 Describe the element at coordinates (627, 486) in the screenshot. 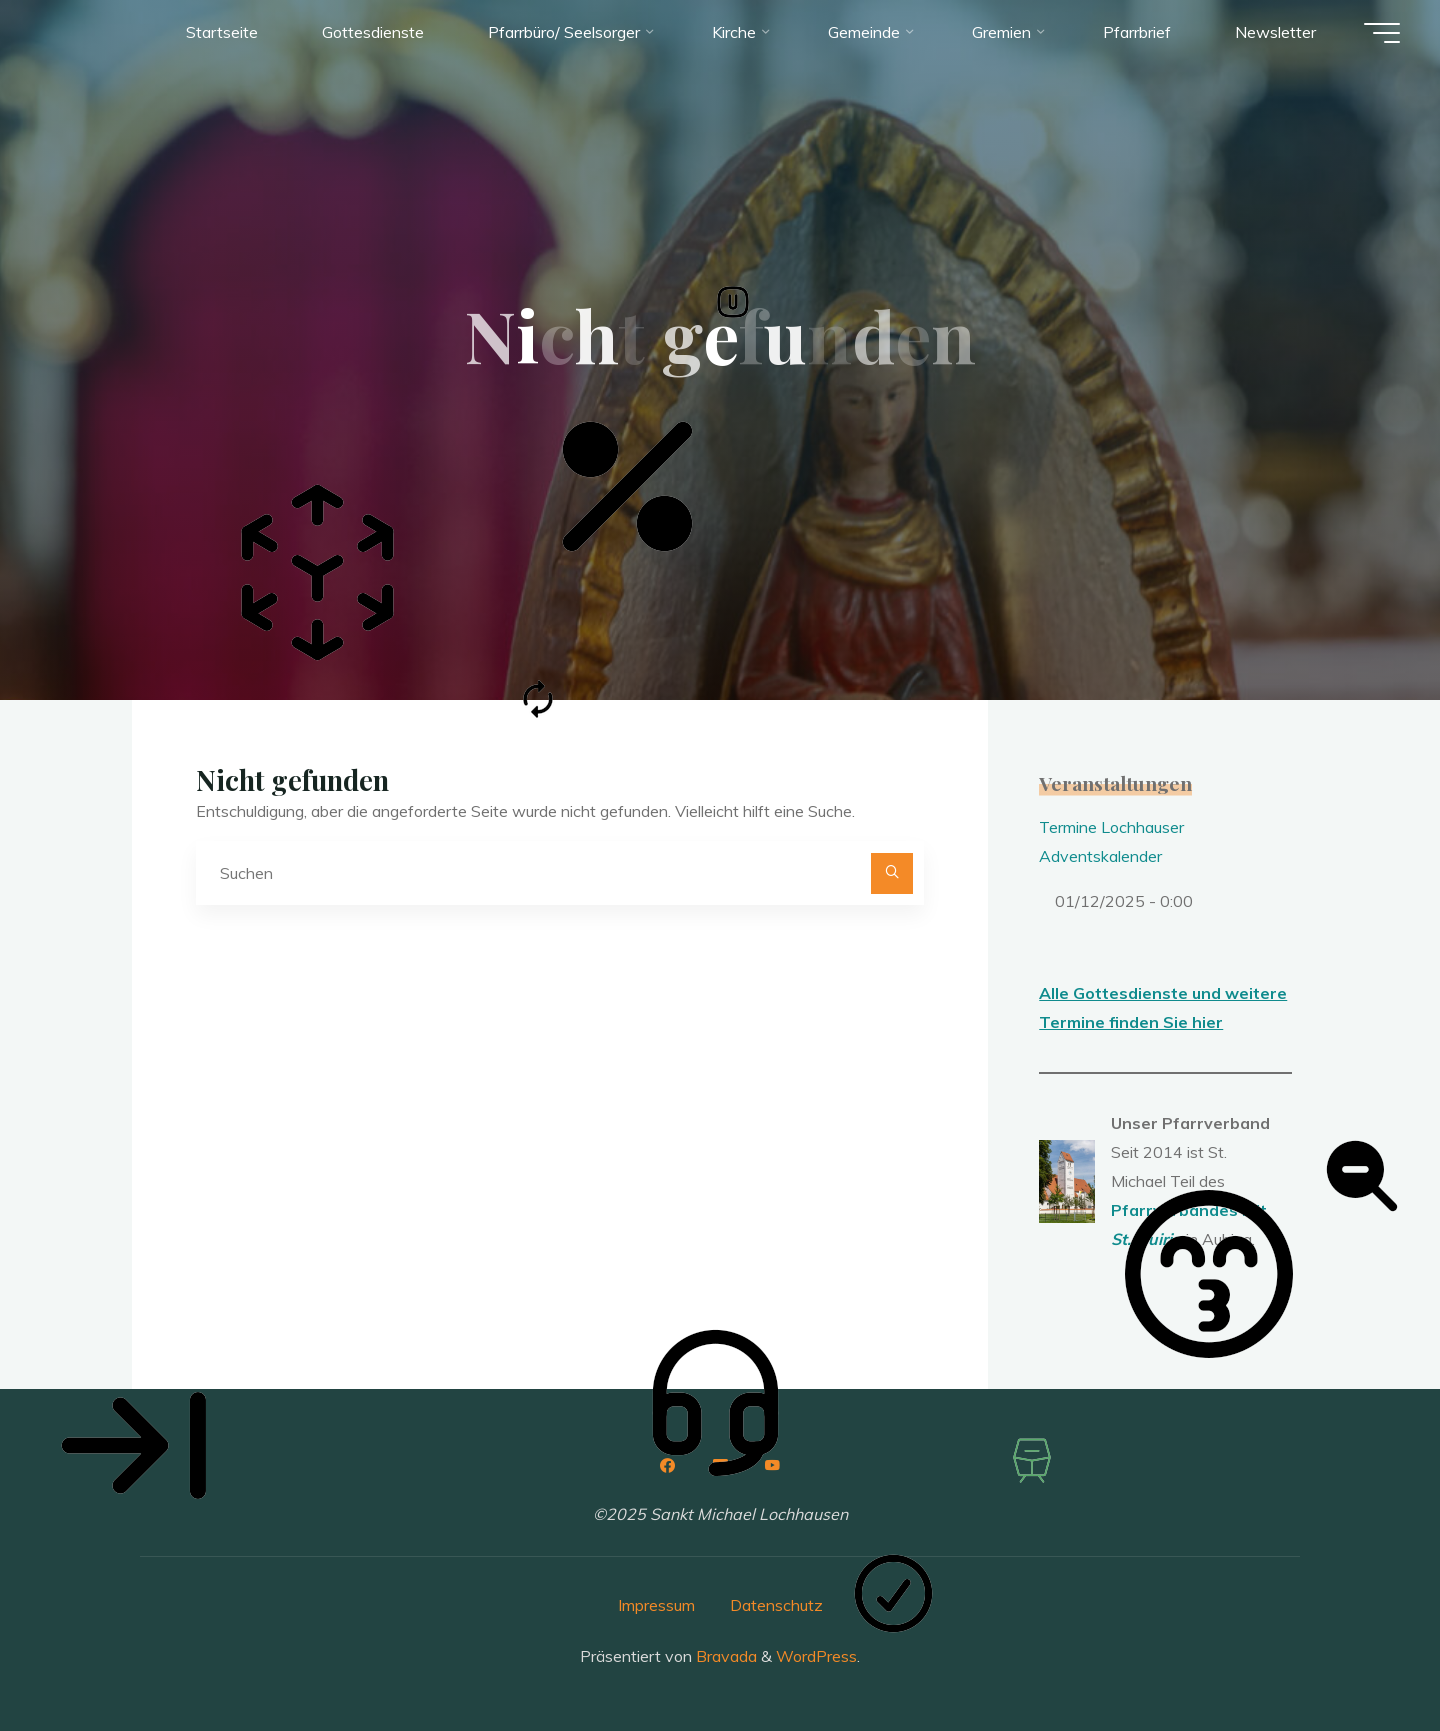

I see `view discount or sale information` at that location.